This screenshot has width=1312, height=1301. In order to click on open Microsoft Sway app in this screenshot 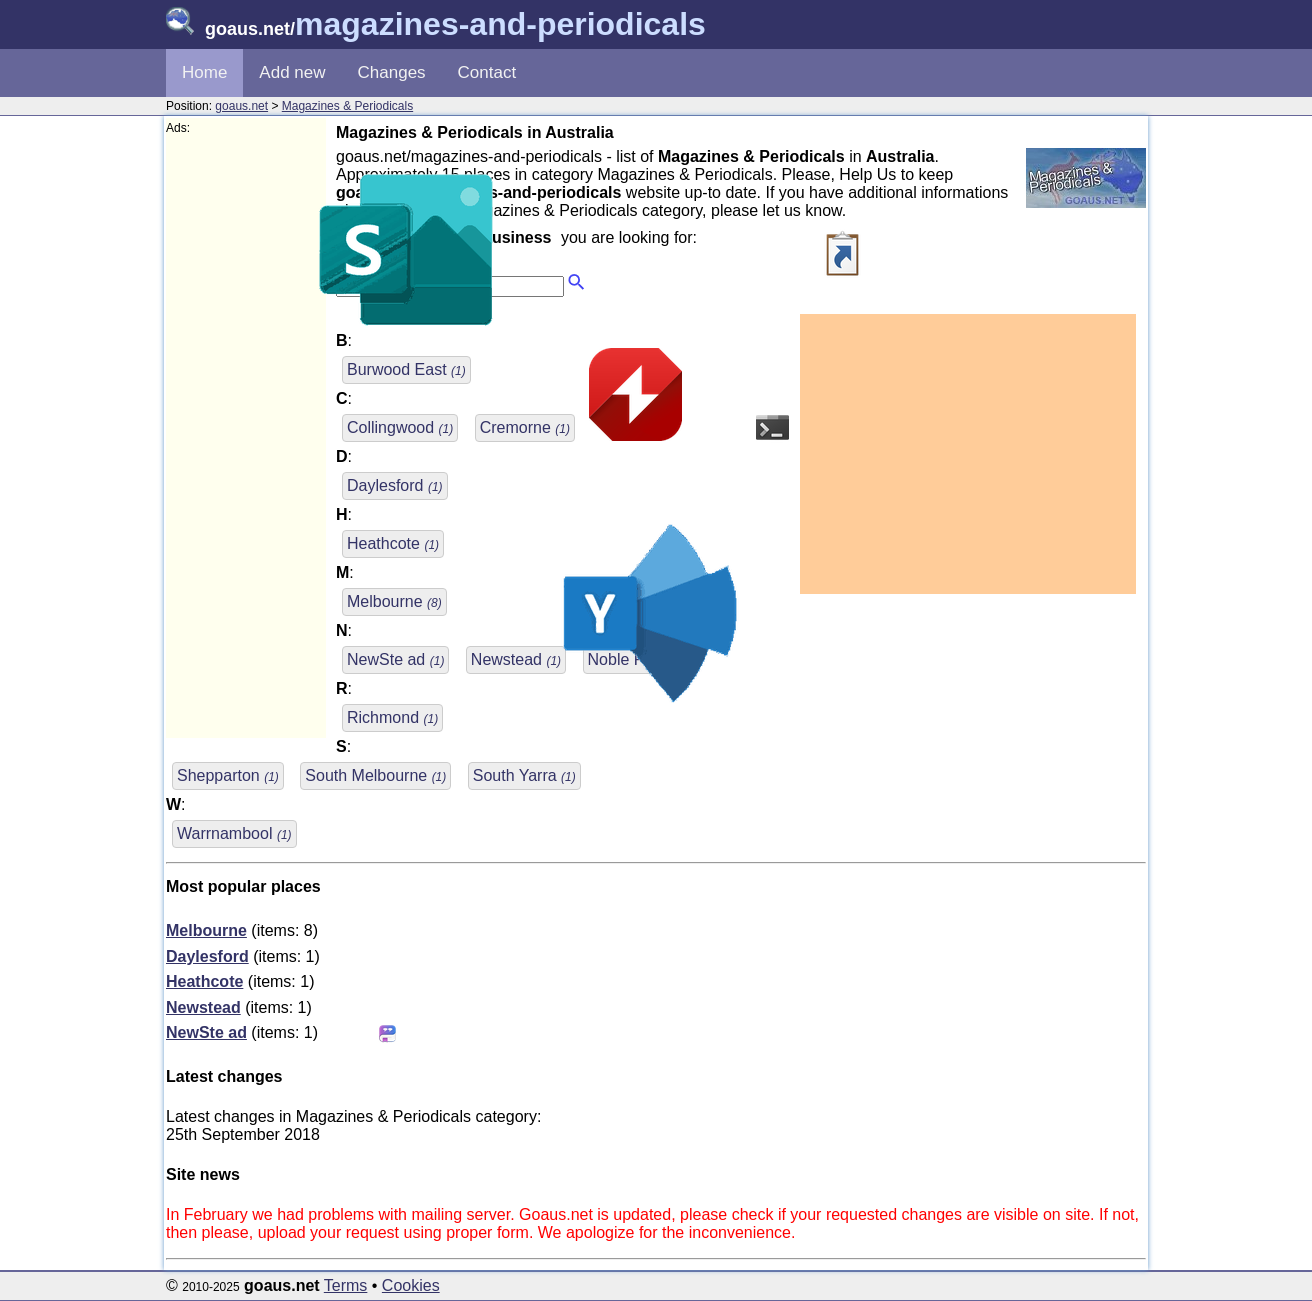, I will do `click(406, 250)`.